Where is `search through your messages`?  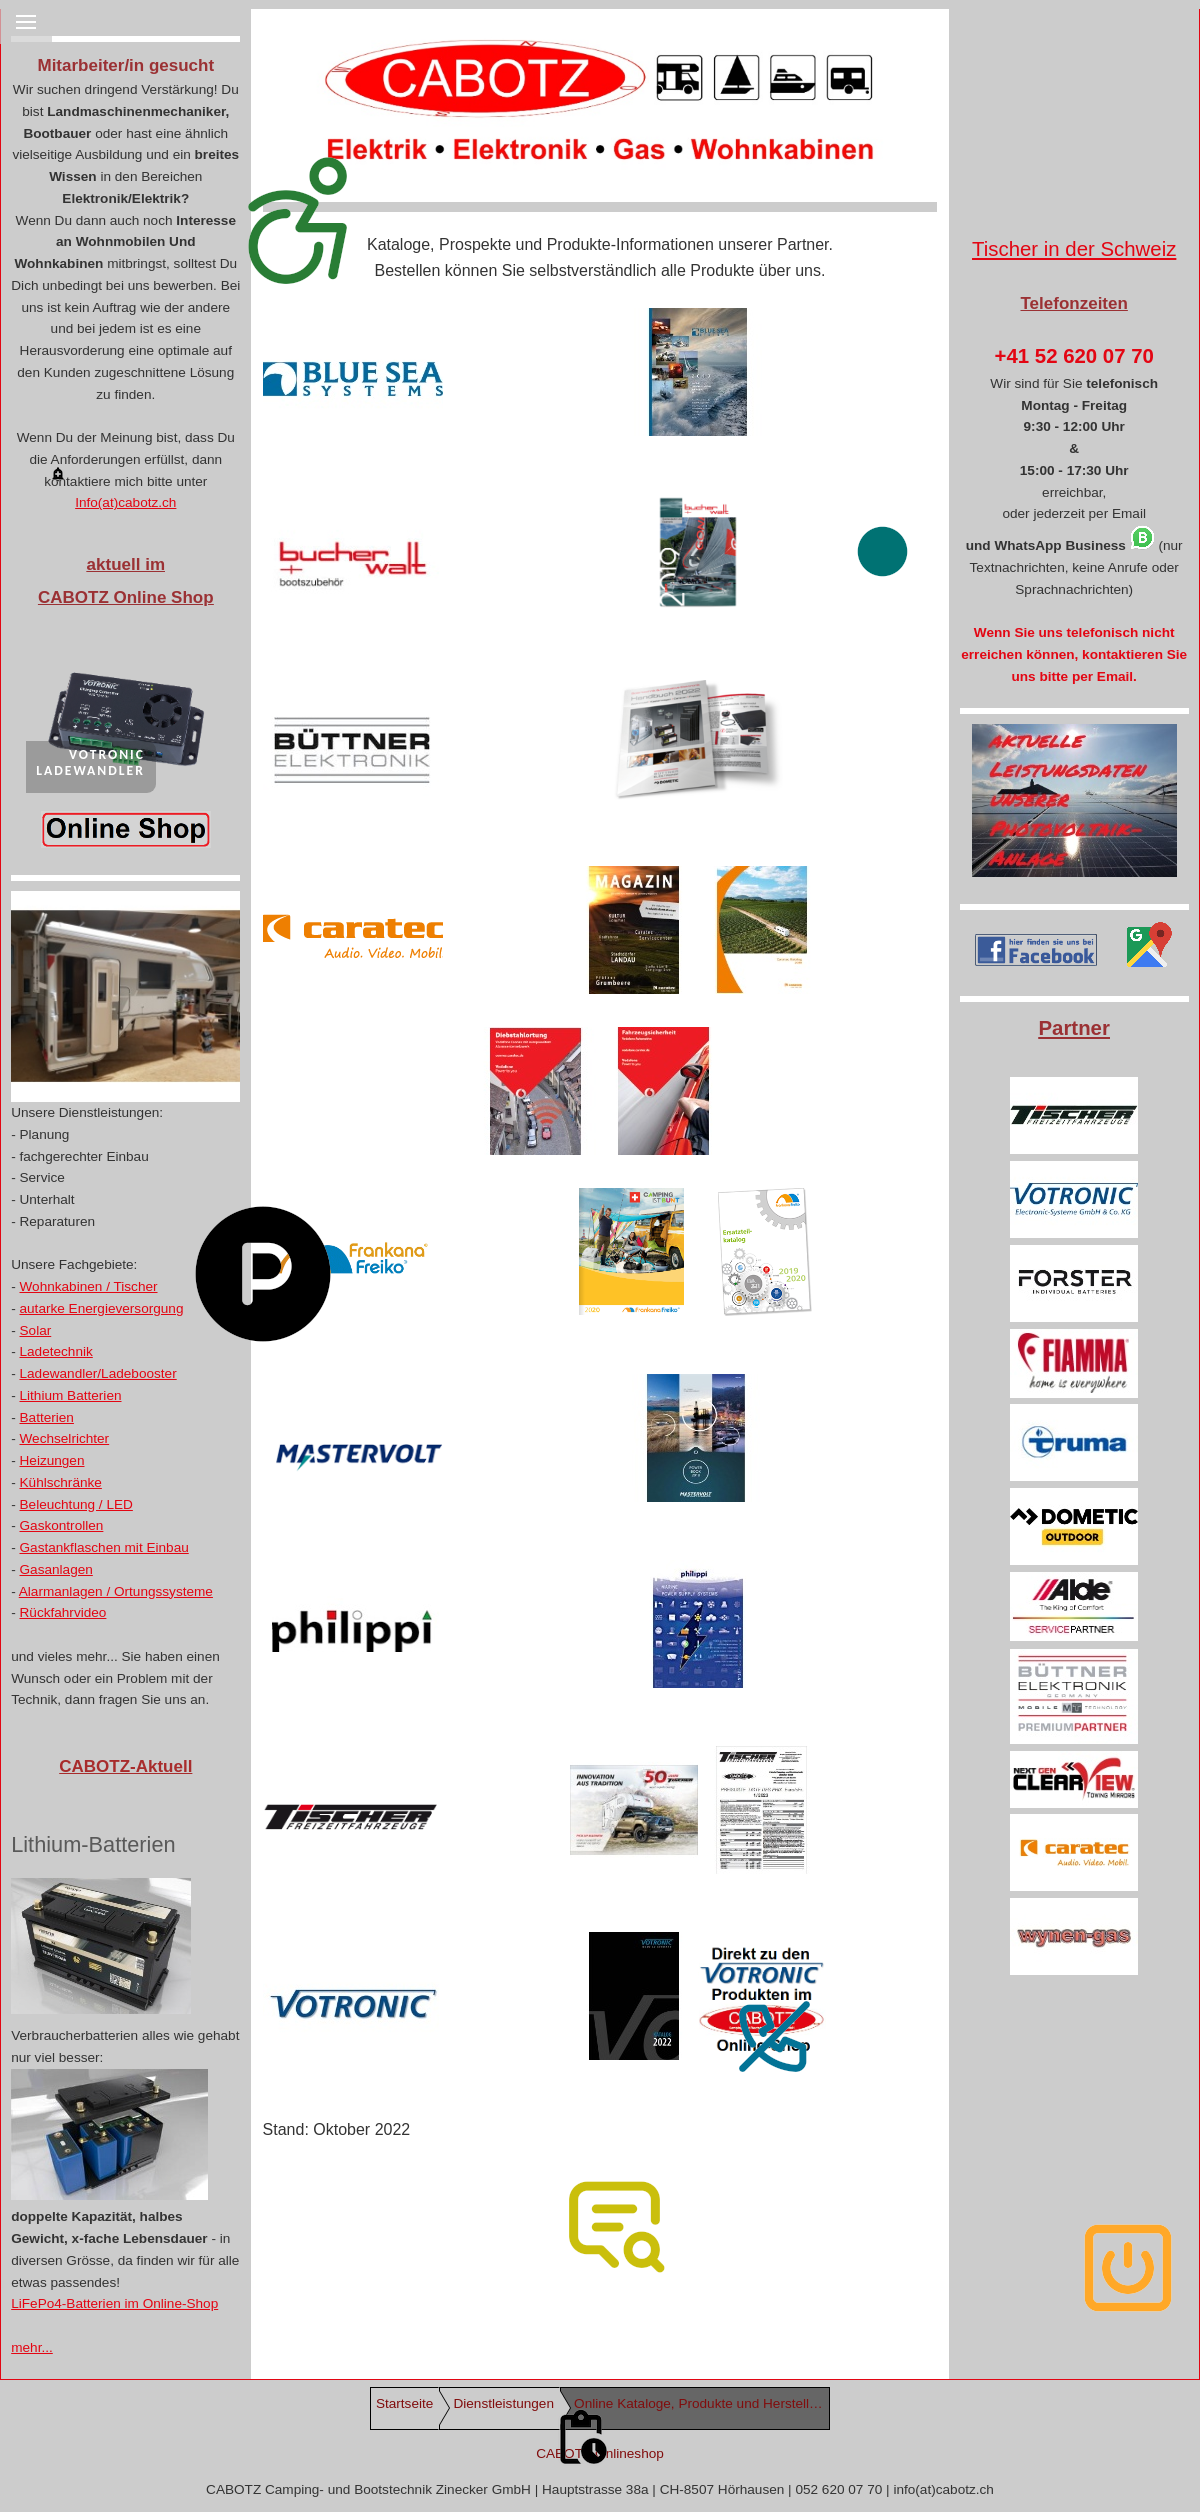
search through your messages is located at coordinates (614, 2222).